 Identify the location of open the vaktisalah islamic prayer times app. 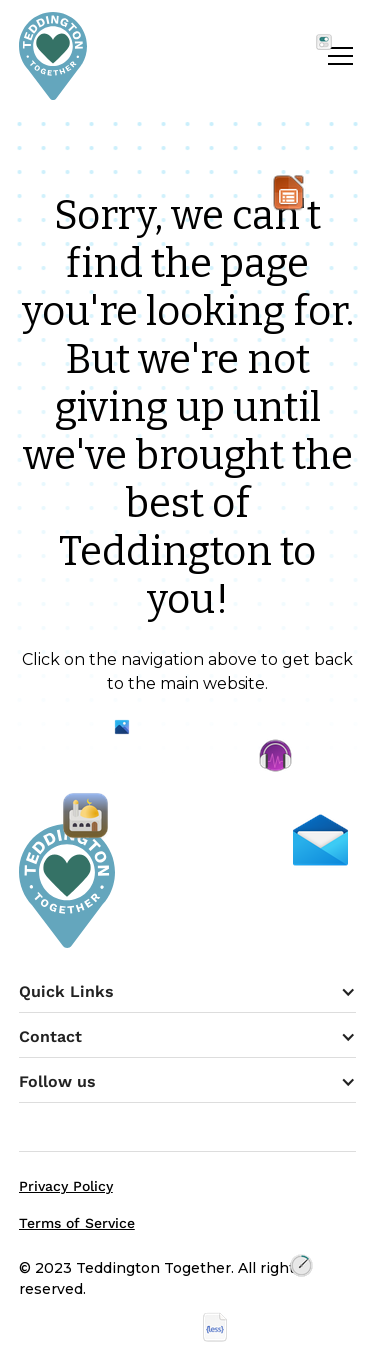
(85, 815).